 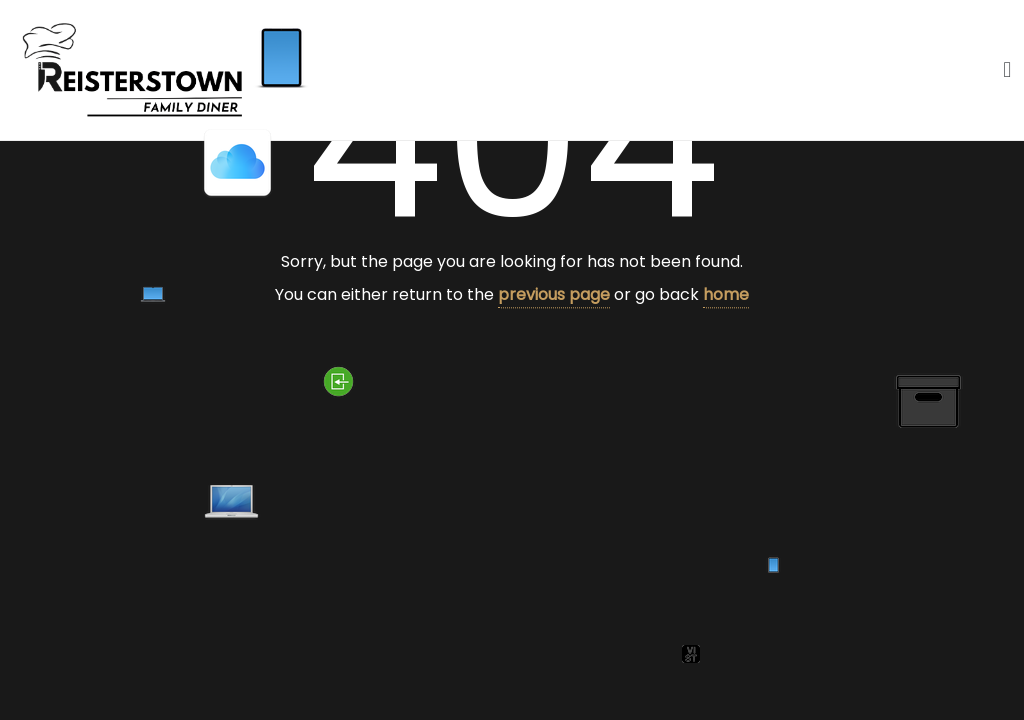 I want to click on represents a powerbook g4 12-inch laptop device, so click(x=231, y=498).